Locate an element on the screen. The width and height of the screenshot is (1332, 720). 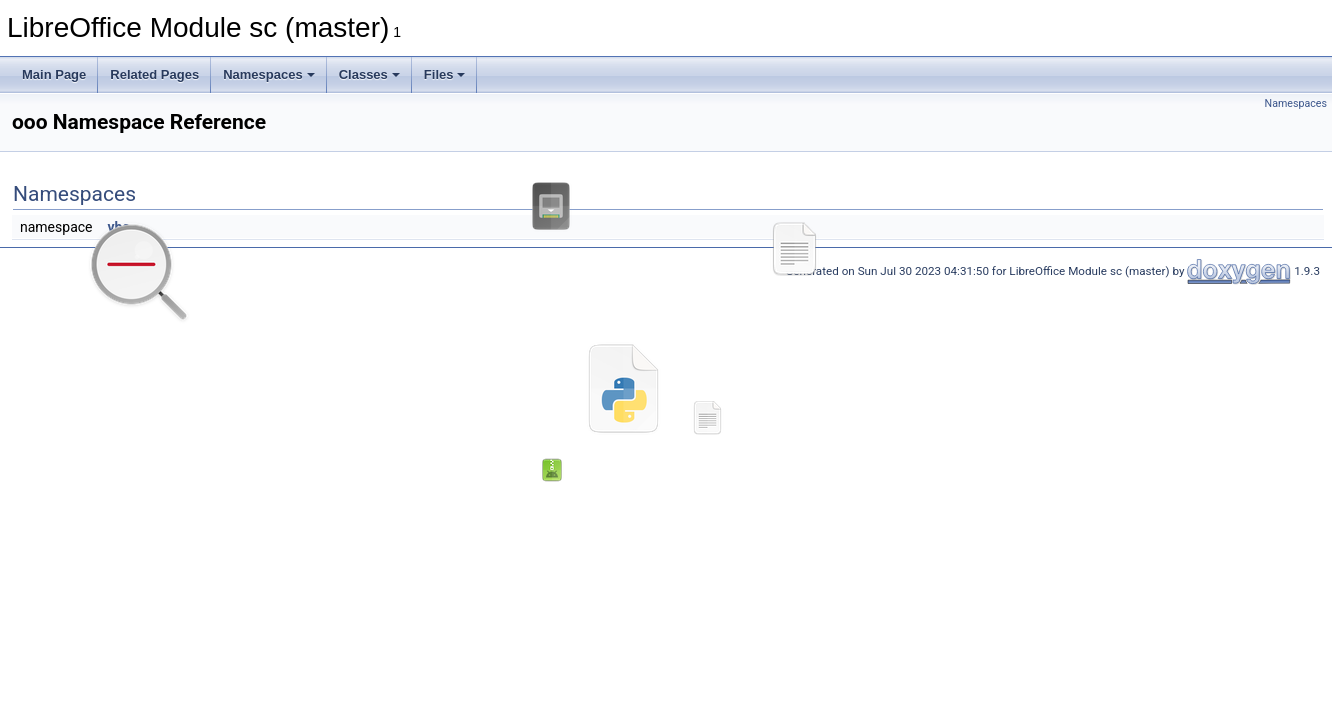
a windows ini configuration file associated with wine is located at coordinates (707, 417).